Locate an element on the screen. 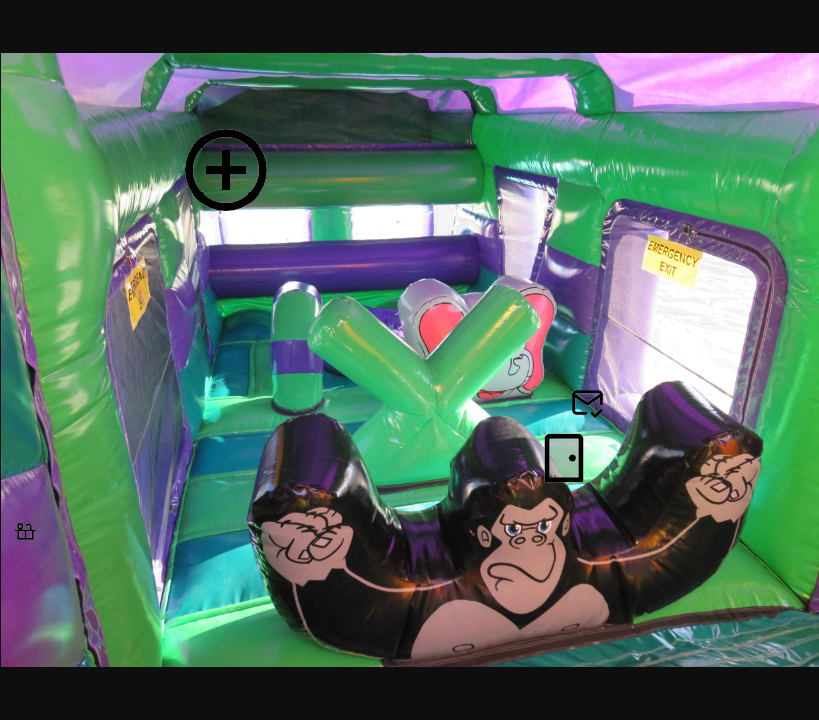  access door sensor settings is located at coordinates (564, 458).